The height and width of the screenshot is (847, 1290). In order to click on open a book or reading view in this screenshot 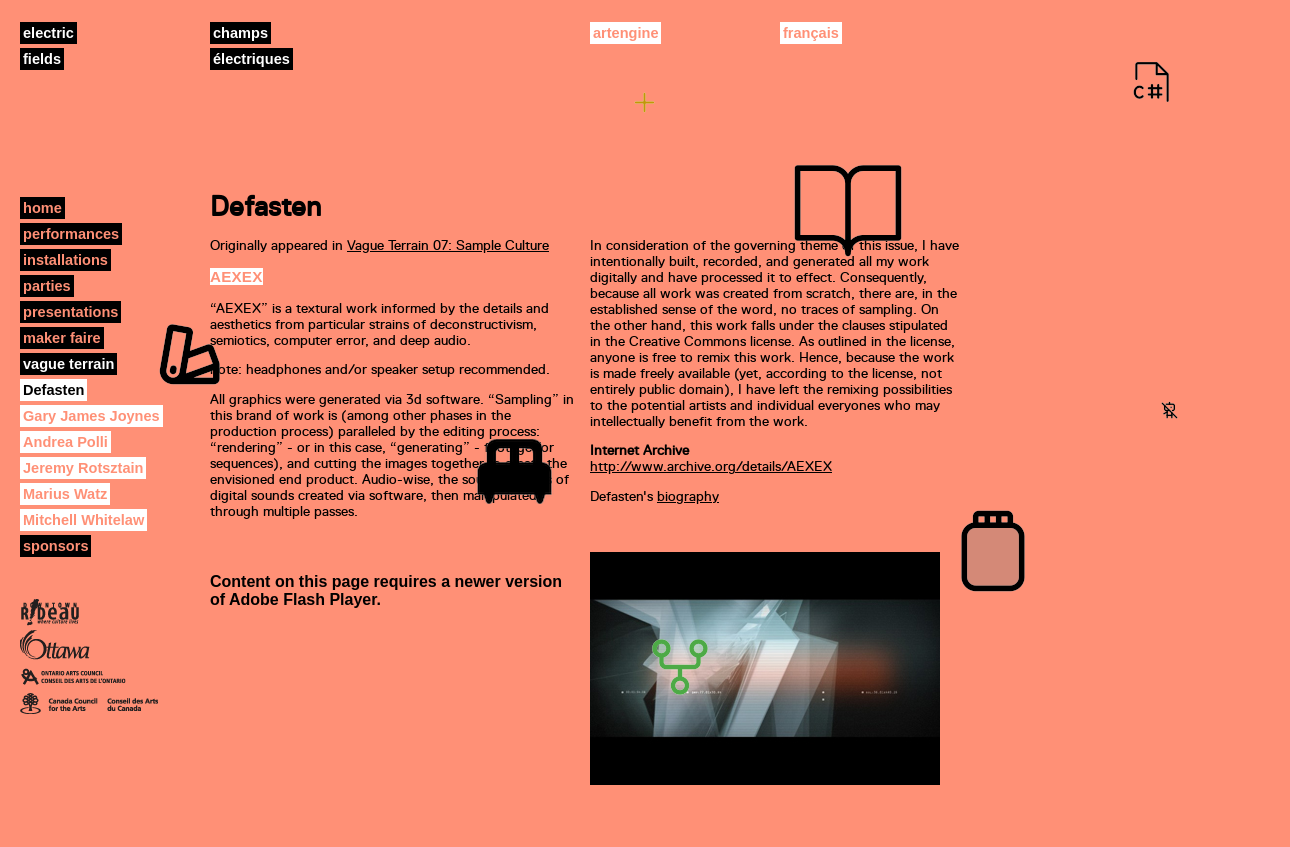, I will do `click(848, 203)`.